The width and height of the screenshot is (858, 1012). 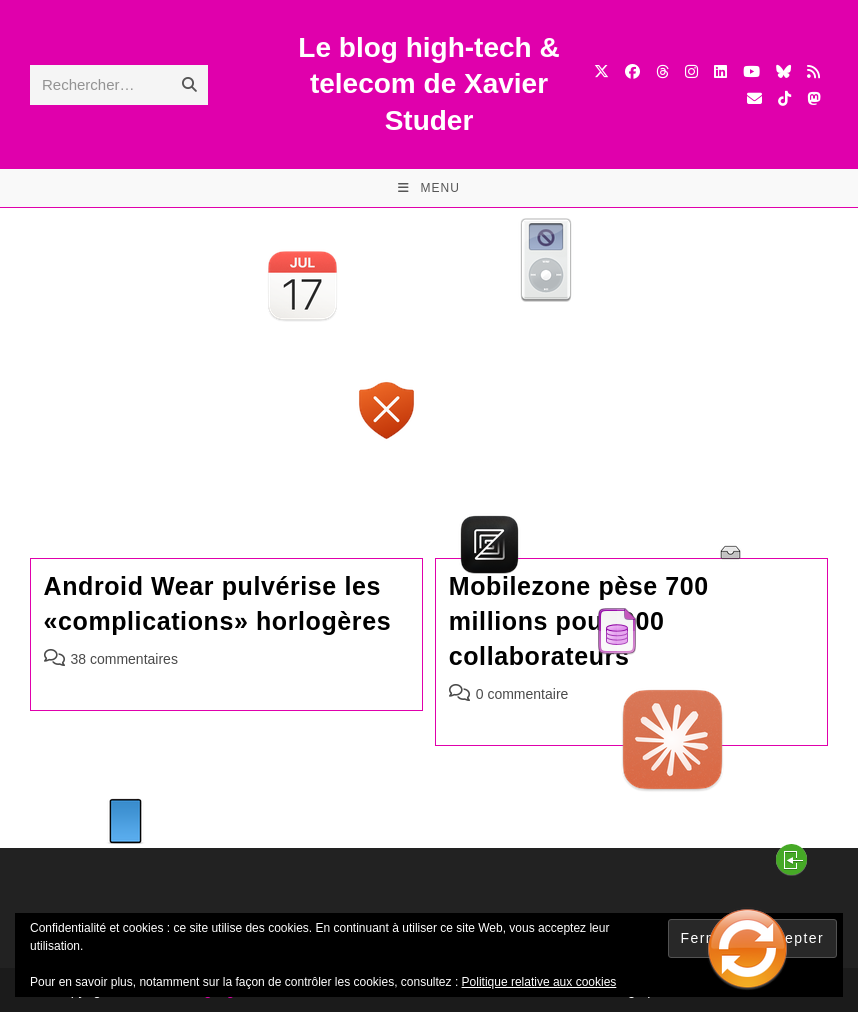 What do you see at coordinates (672, 739) in the screenshot?
I see `open the Claude AI assistant app` at bounding box center [672, 739].